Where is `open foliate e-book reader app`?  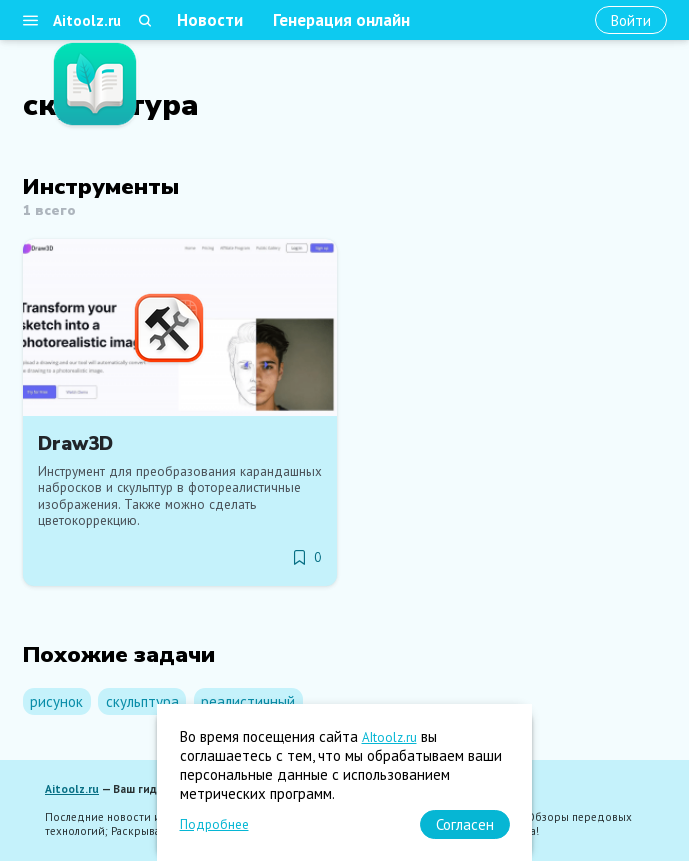
open foliate e-book reader app is located at coordinates (95, 84).